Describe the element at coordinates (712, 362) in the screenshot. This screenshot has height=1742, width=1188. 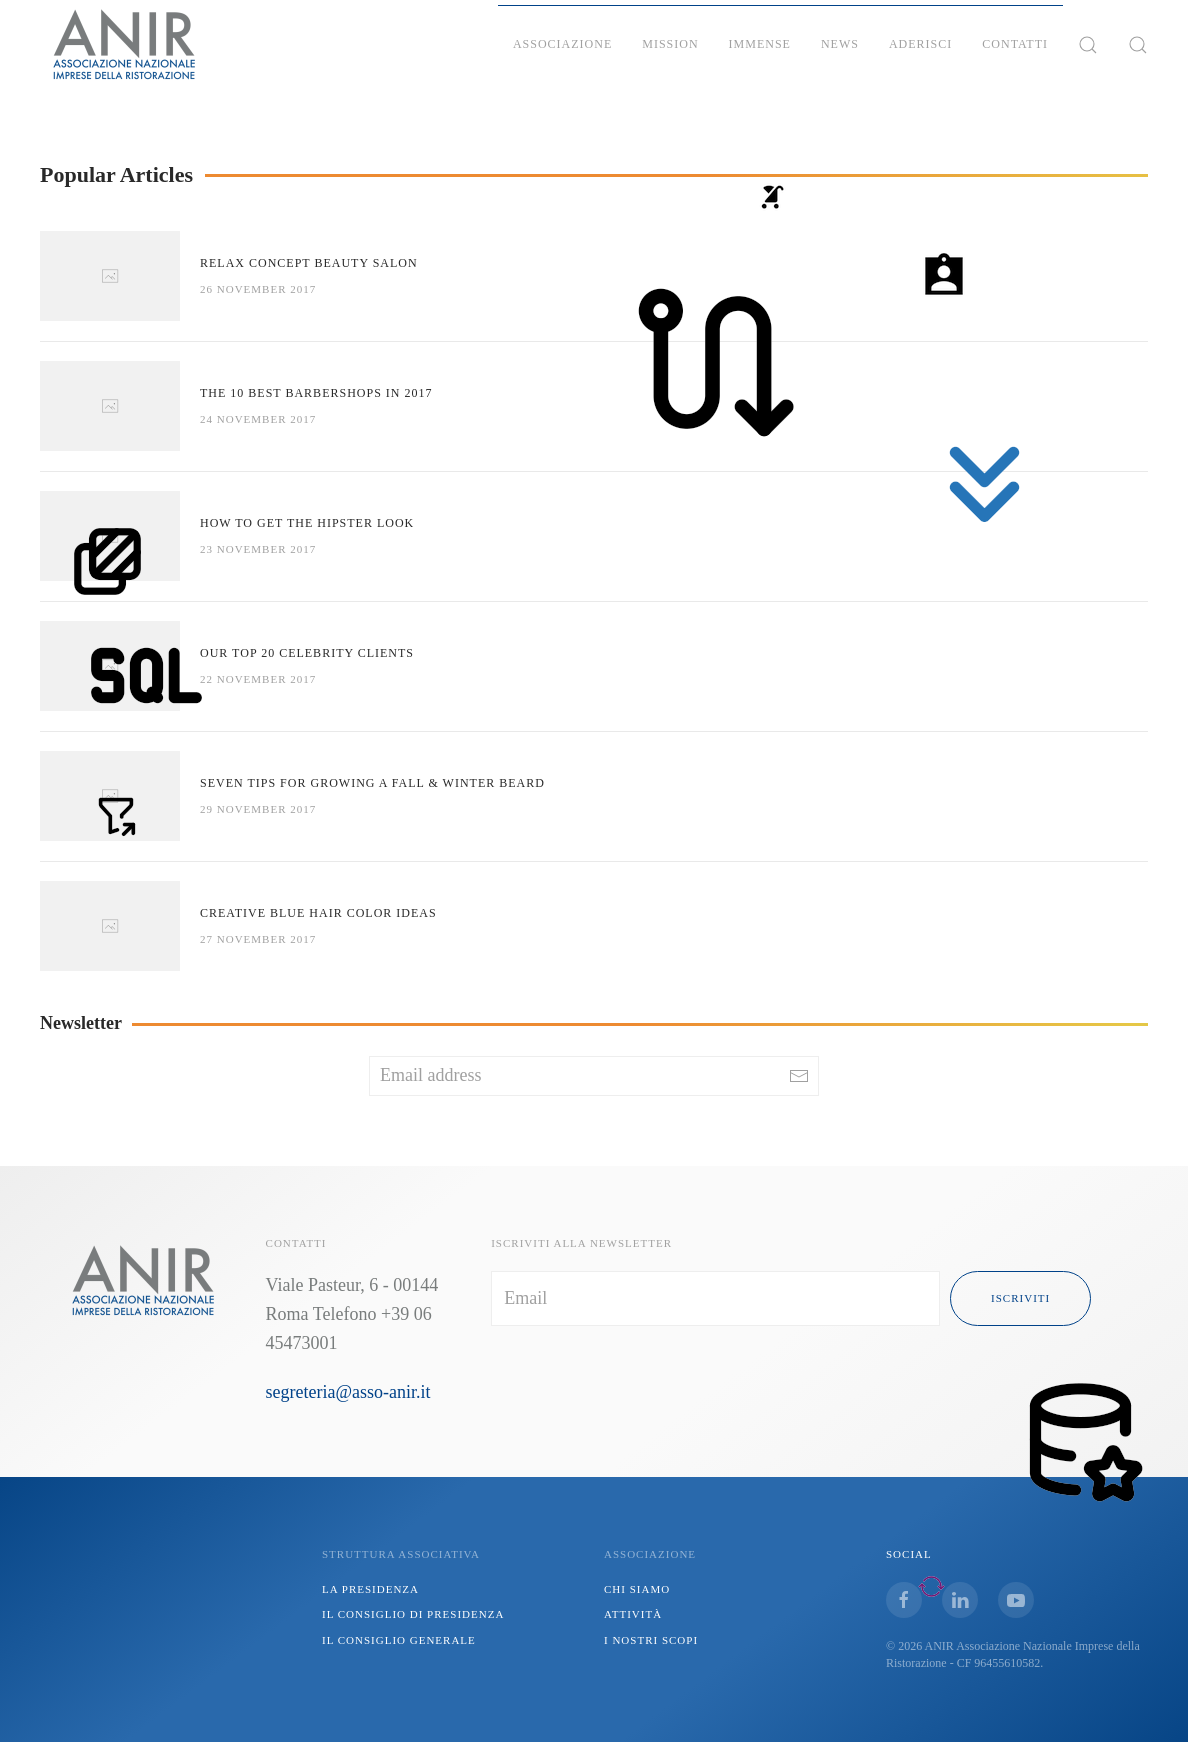
I see `indicates an s-curve or winding path ahead` at that location.